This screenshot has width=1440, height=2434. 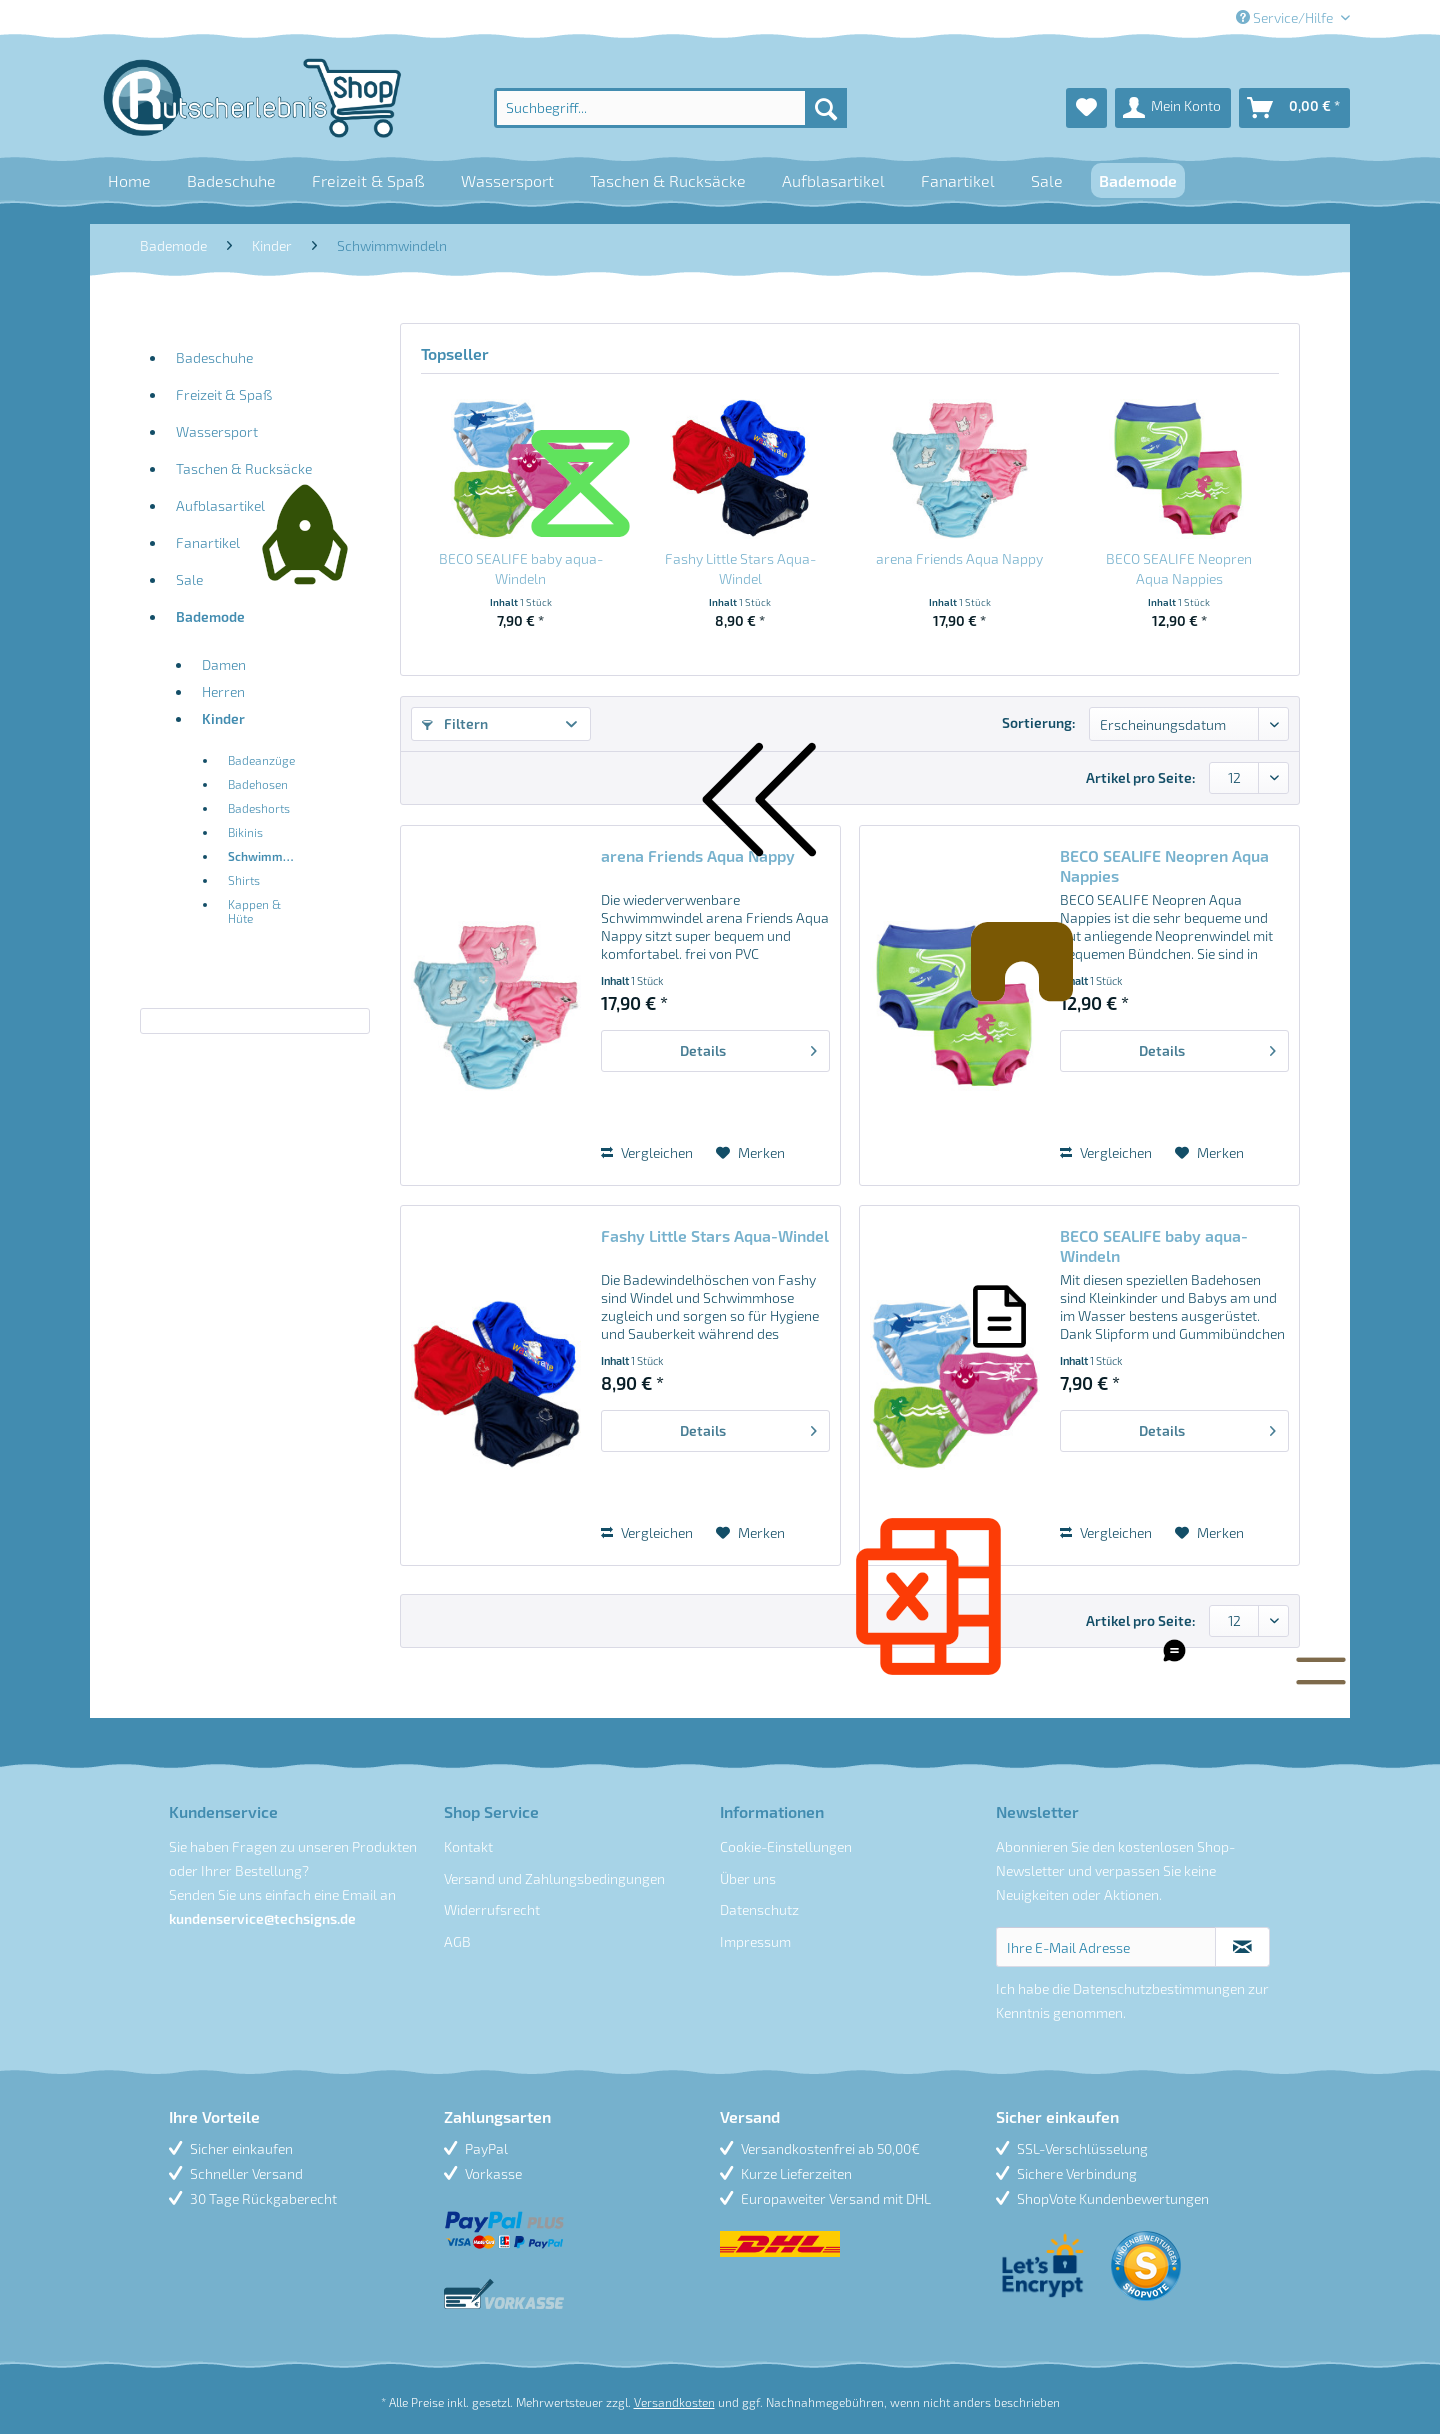 I want to click on view document or text file, so click(x=999, y=1316).